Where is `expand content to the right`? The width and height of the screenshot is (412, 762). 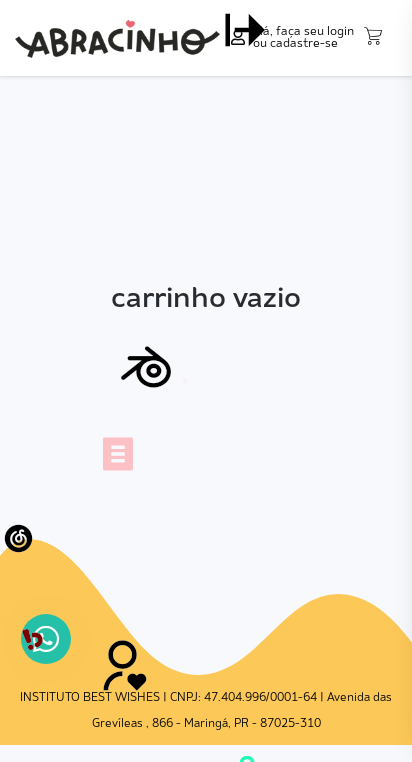 expand content to the right is located at coordinates (244, 30).